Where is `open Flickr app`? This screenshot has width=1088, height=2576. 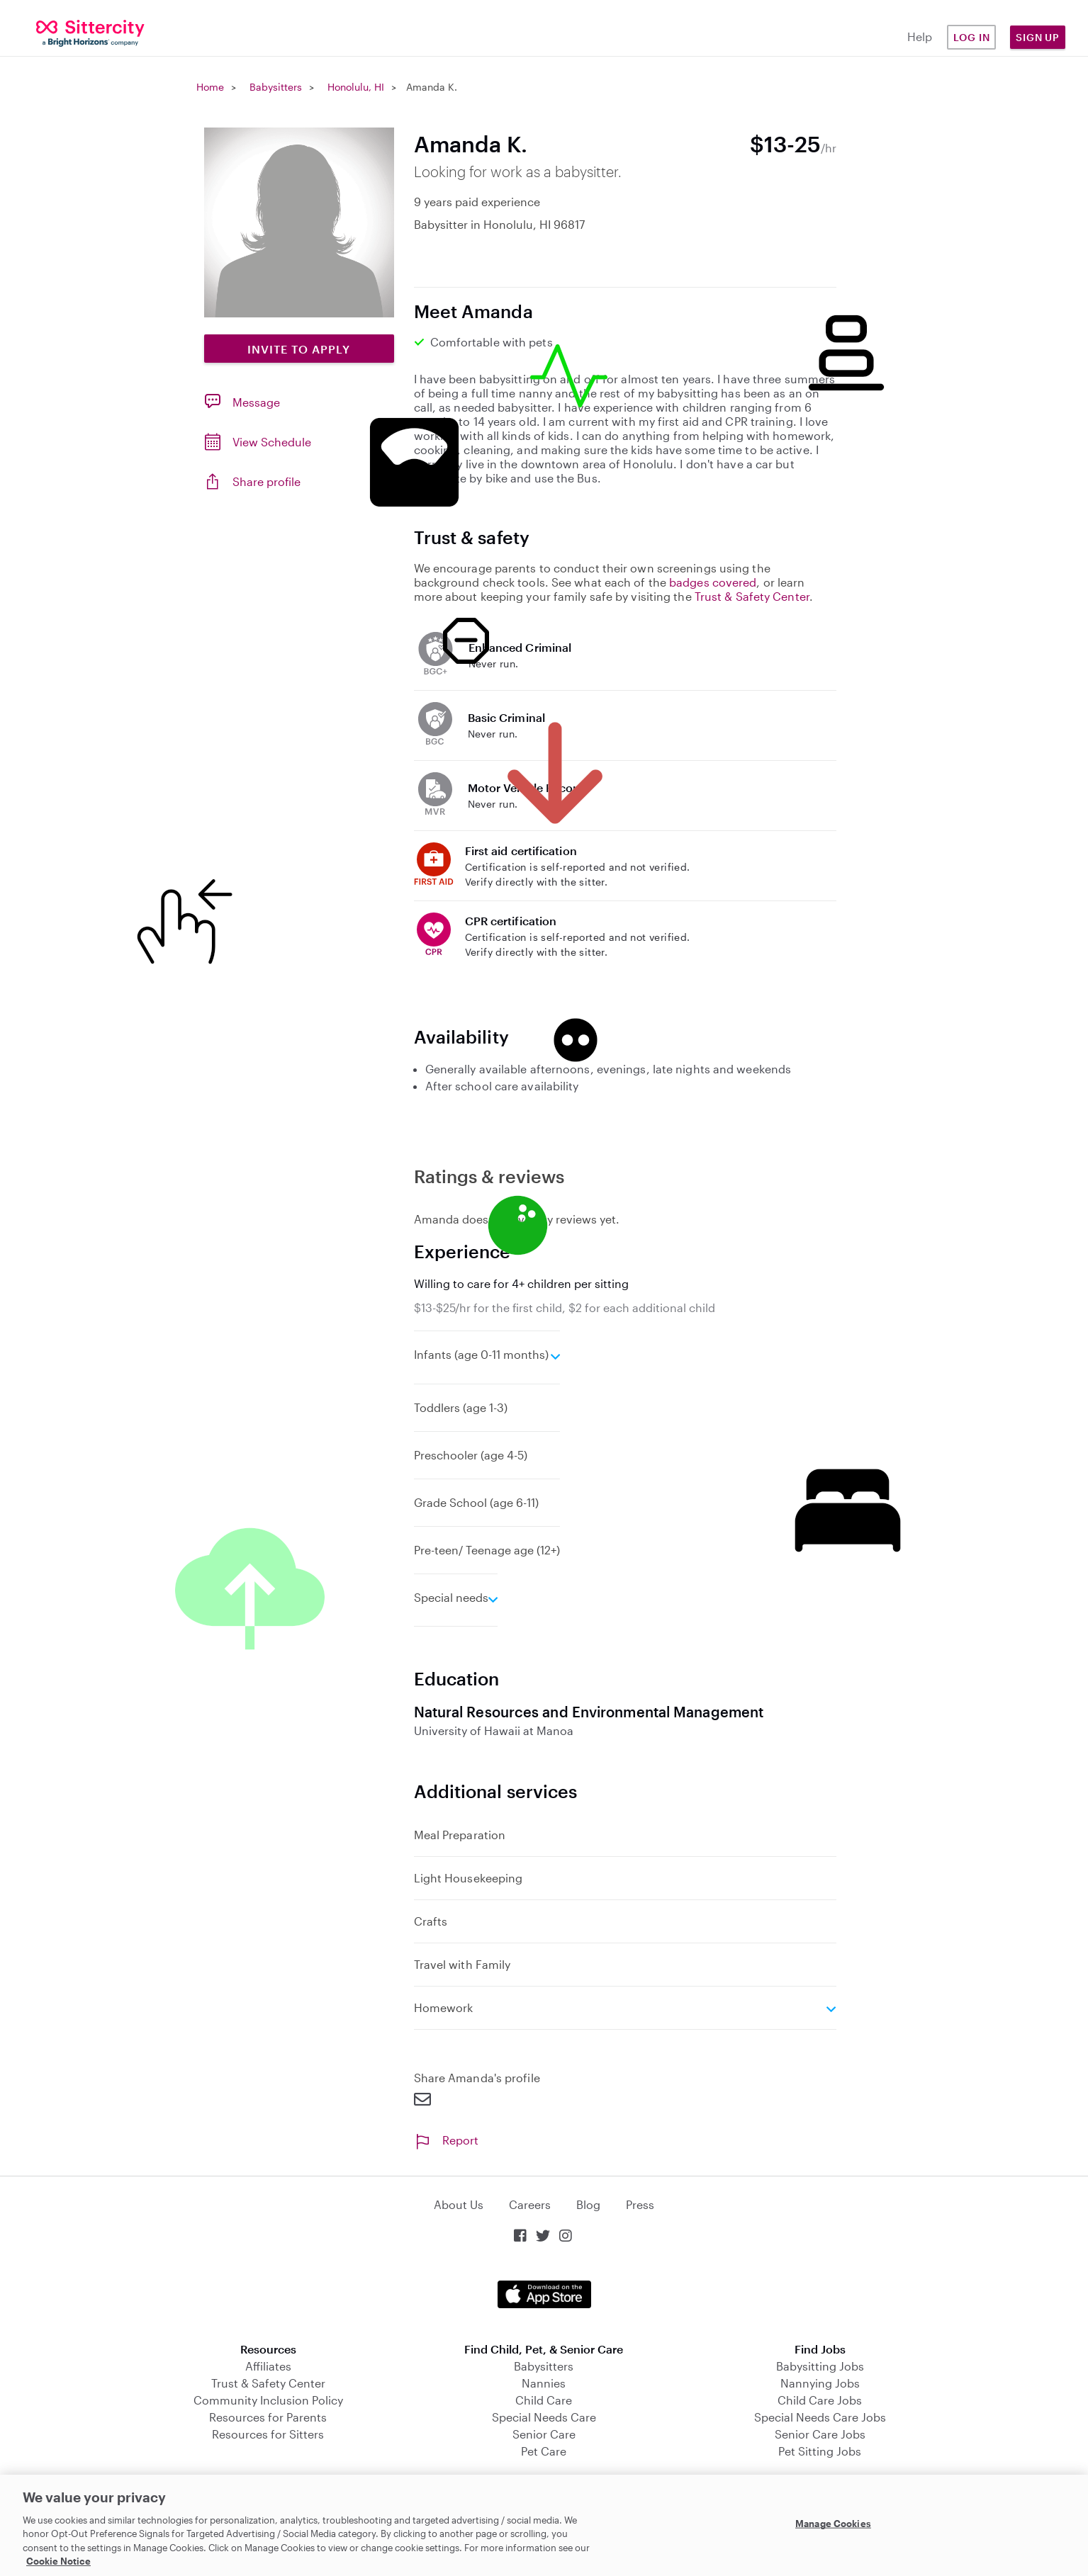 open Flickr app is located at coordinates (576, 1040).